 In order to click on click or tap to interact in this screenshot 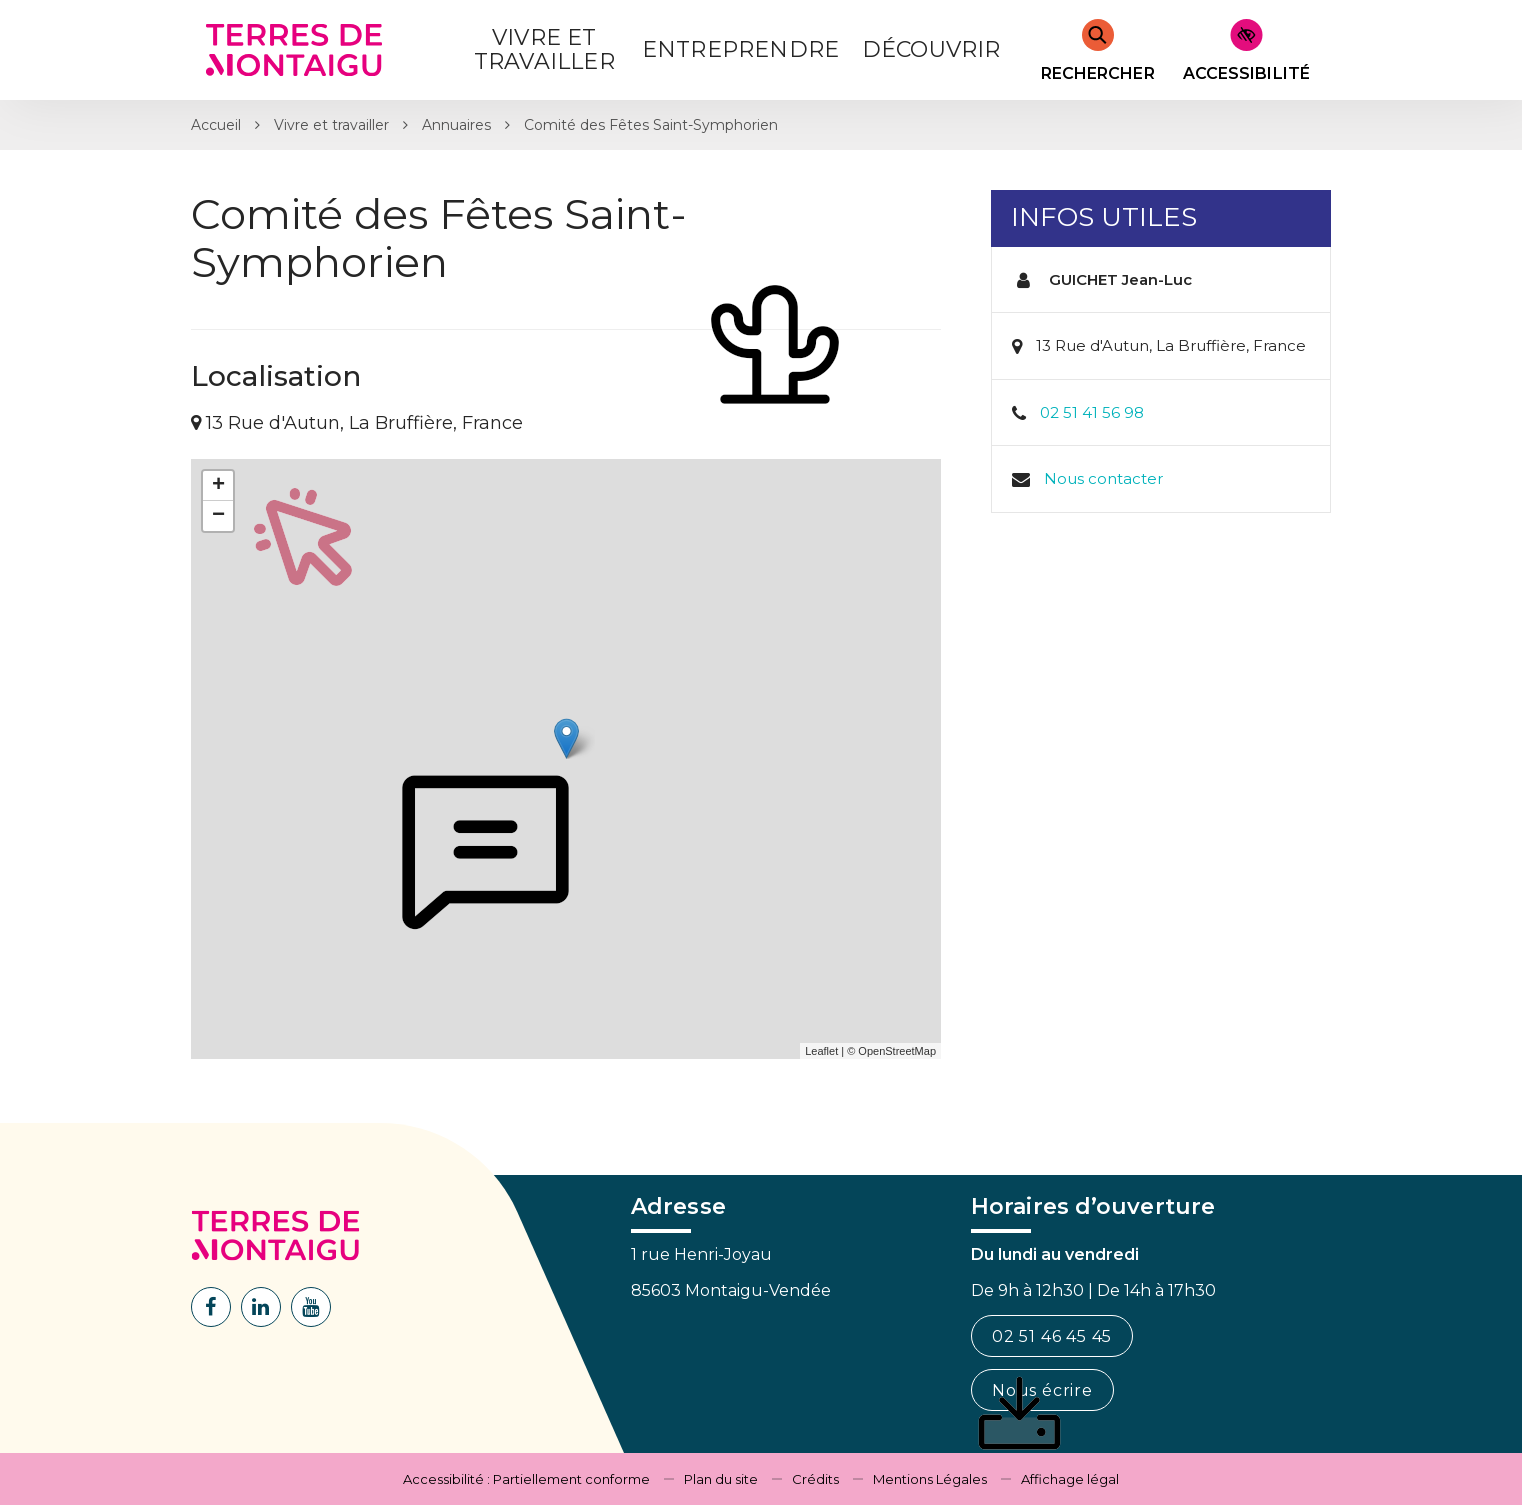, I will do `click(308, 542)`.